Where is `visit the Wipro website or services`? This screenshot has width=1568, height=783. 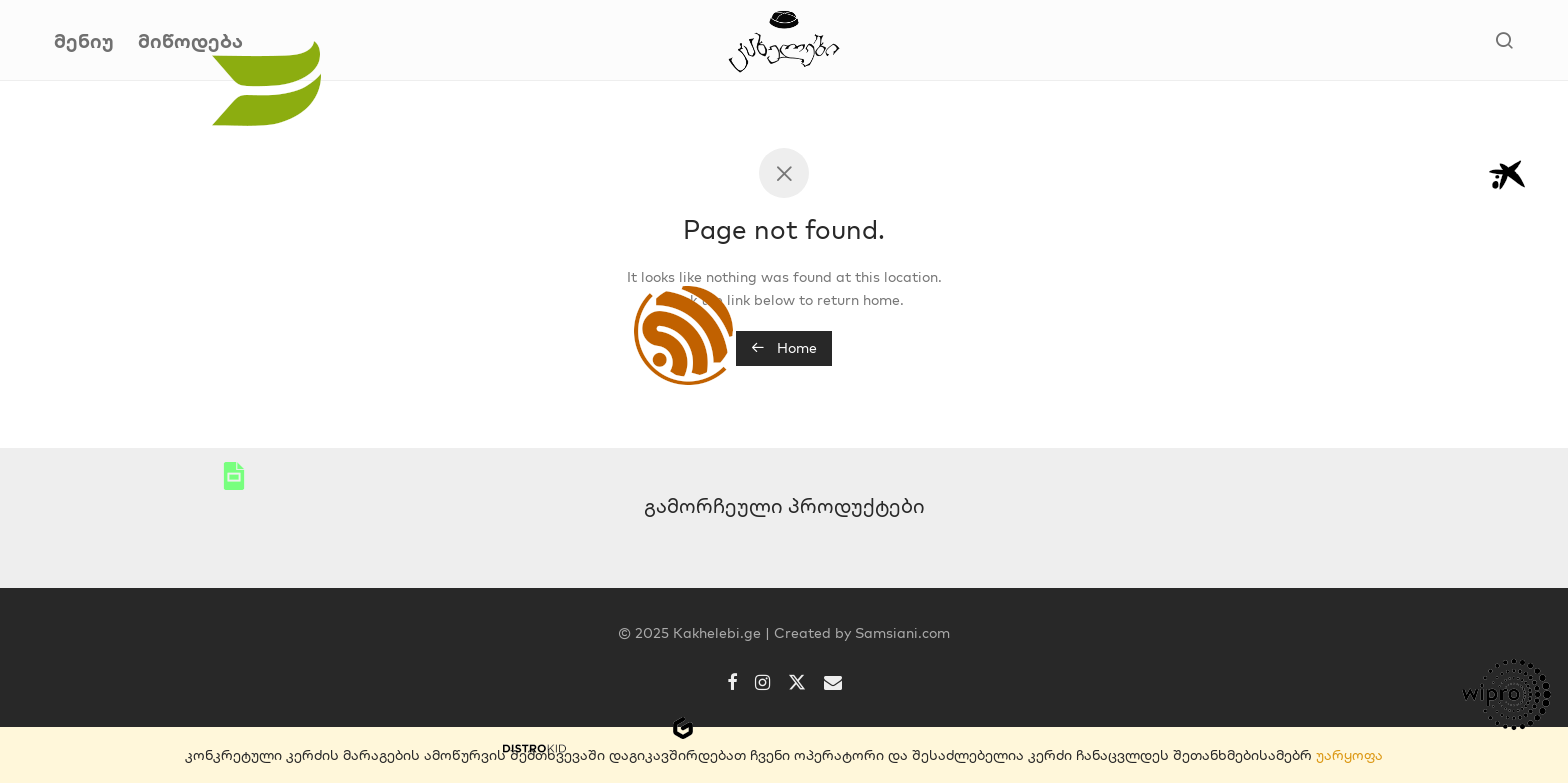 visit the Wipro website or services is located at coordinates (1506, 694).